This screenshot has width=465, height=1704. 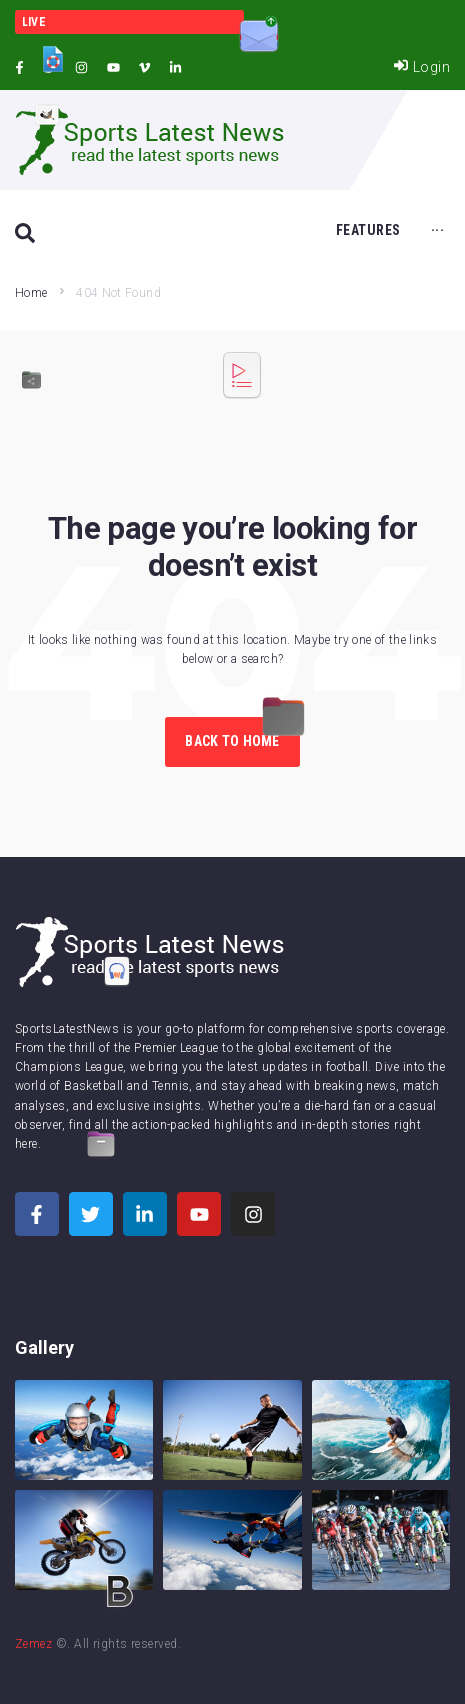 What do you see at coordinates (259, 36) in the screenshot?
I see `indicates email was successfully sent` at bounding box center [259, 36].